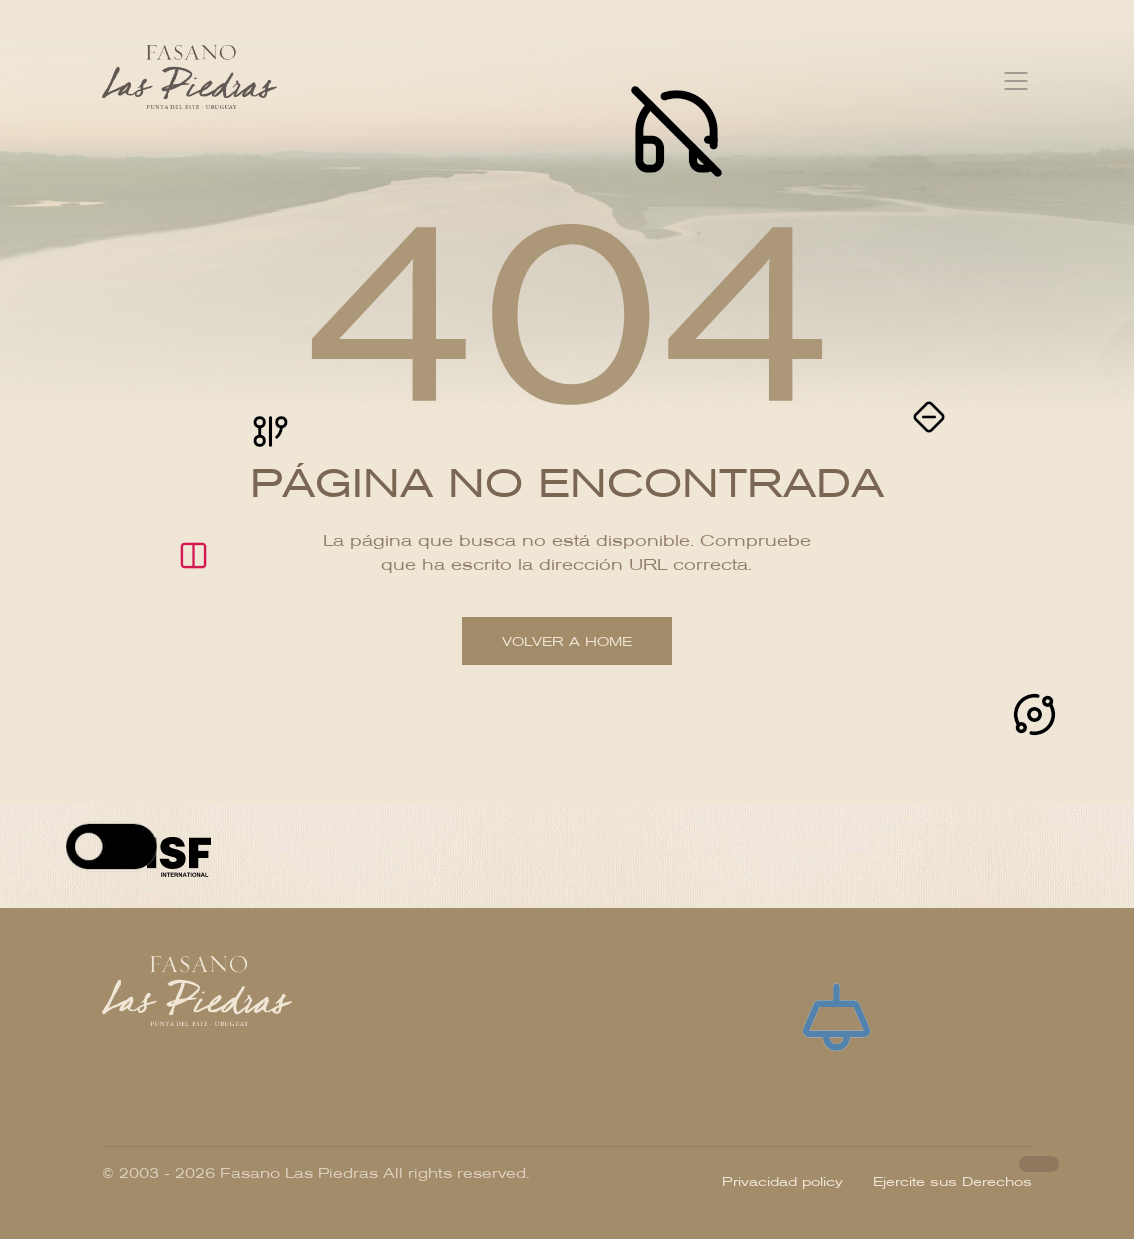 The width and height of the screenshot is (1134, 1239). Describe the element at coordinates (836, 1020) in the screenshot. I see `toggle ceiling light on or off` at that location.